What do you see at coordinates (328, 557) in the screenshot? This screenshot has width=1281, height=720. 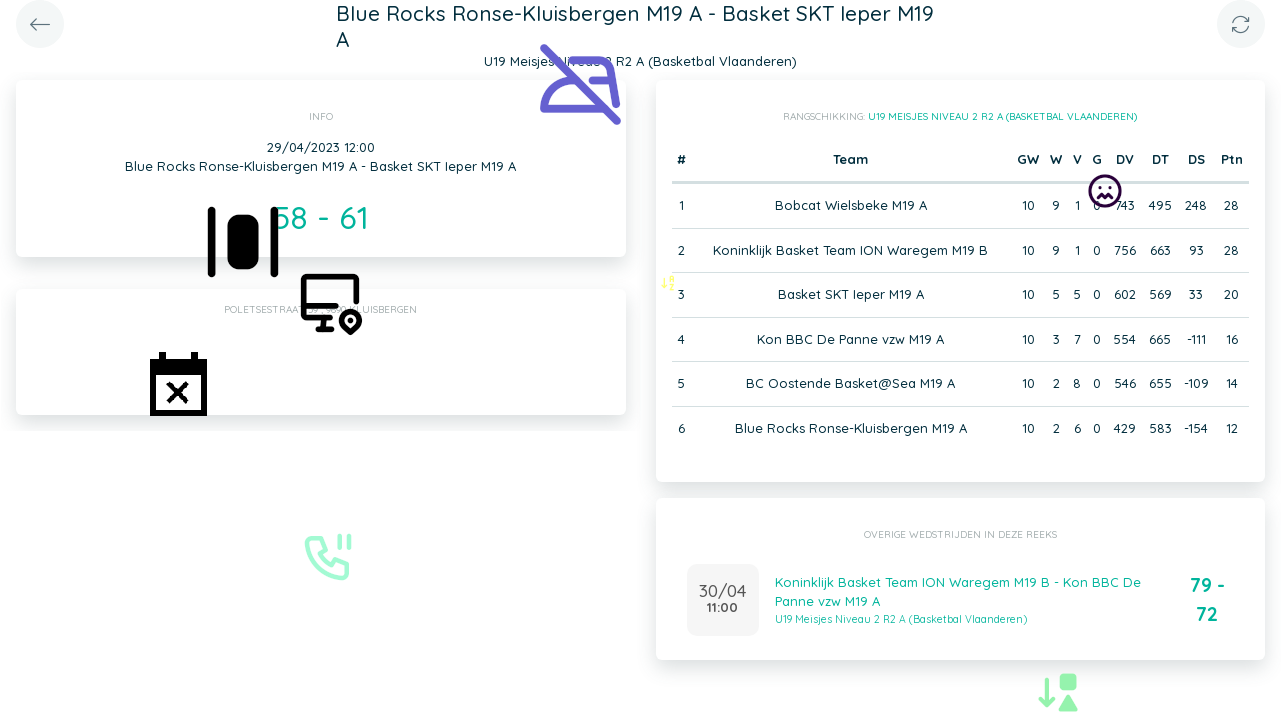 I see `pause an active phone call` at bounding box center [328, 557].